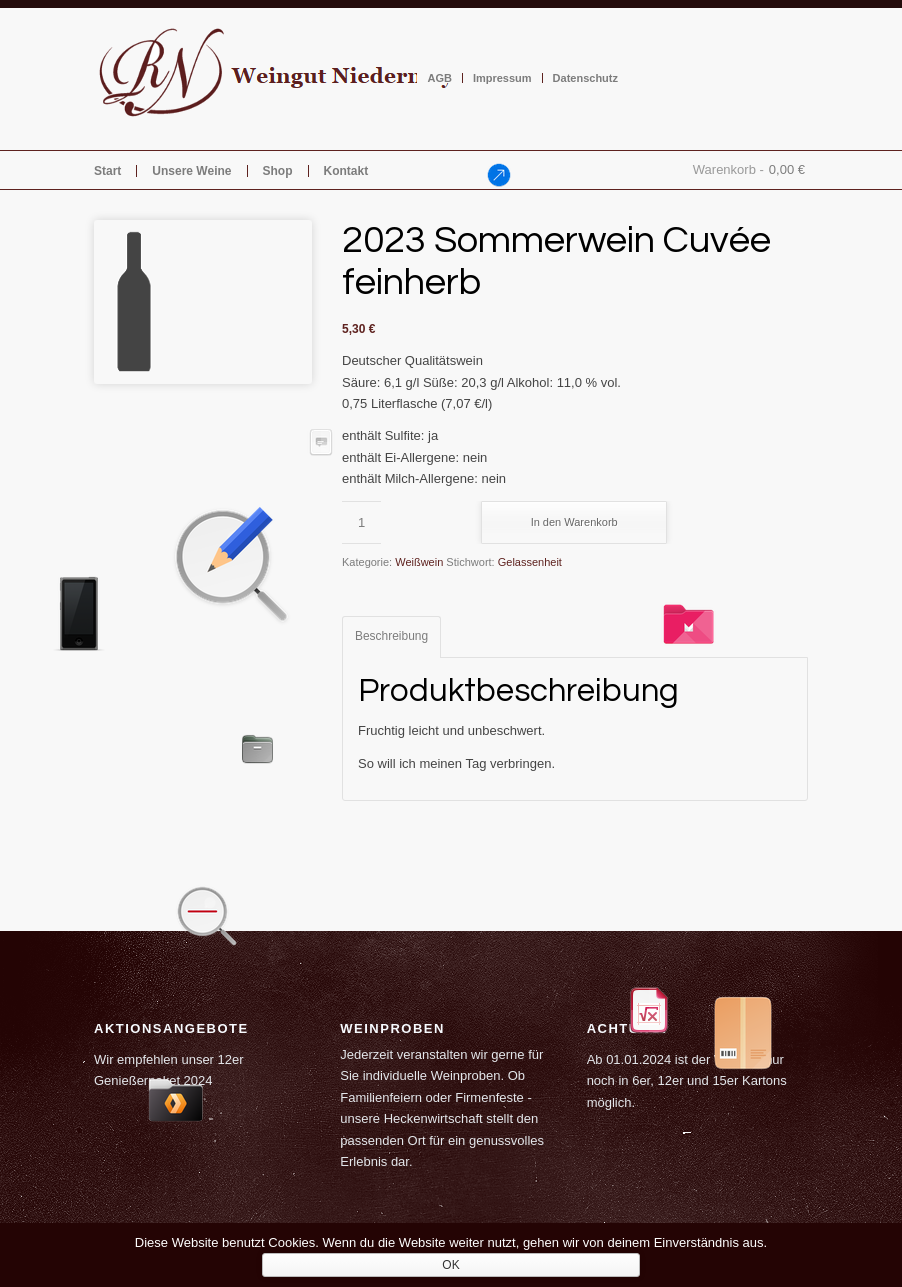 The height and width of the screenshot is (1287, 902). I want to click on microdvd subtitle file, so click(321, 442).